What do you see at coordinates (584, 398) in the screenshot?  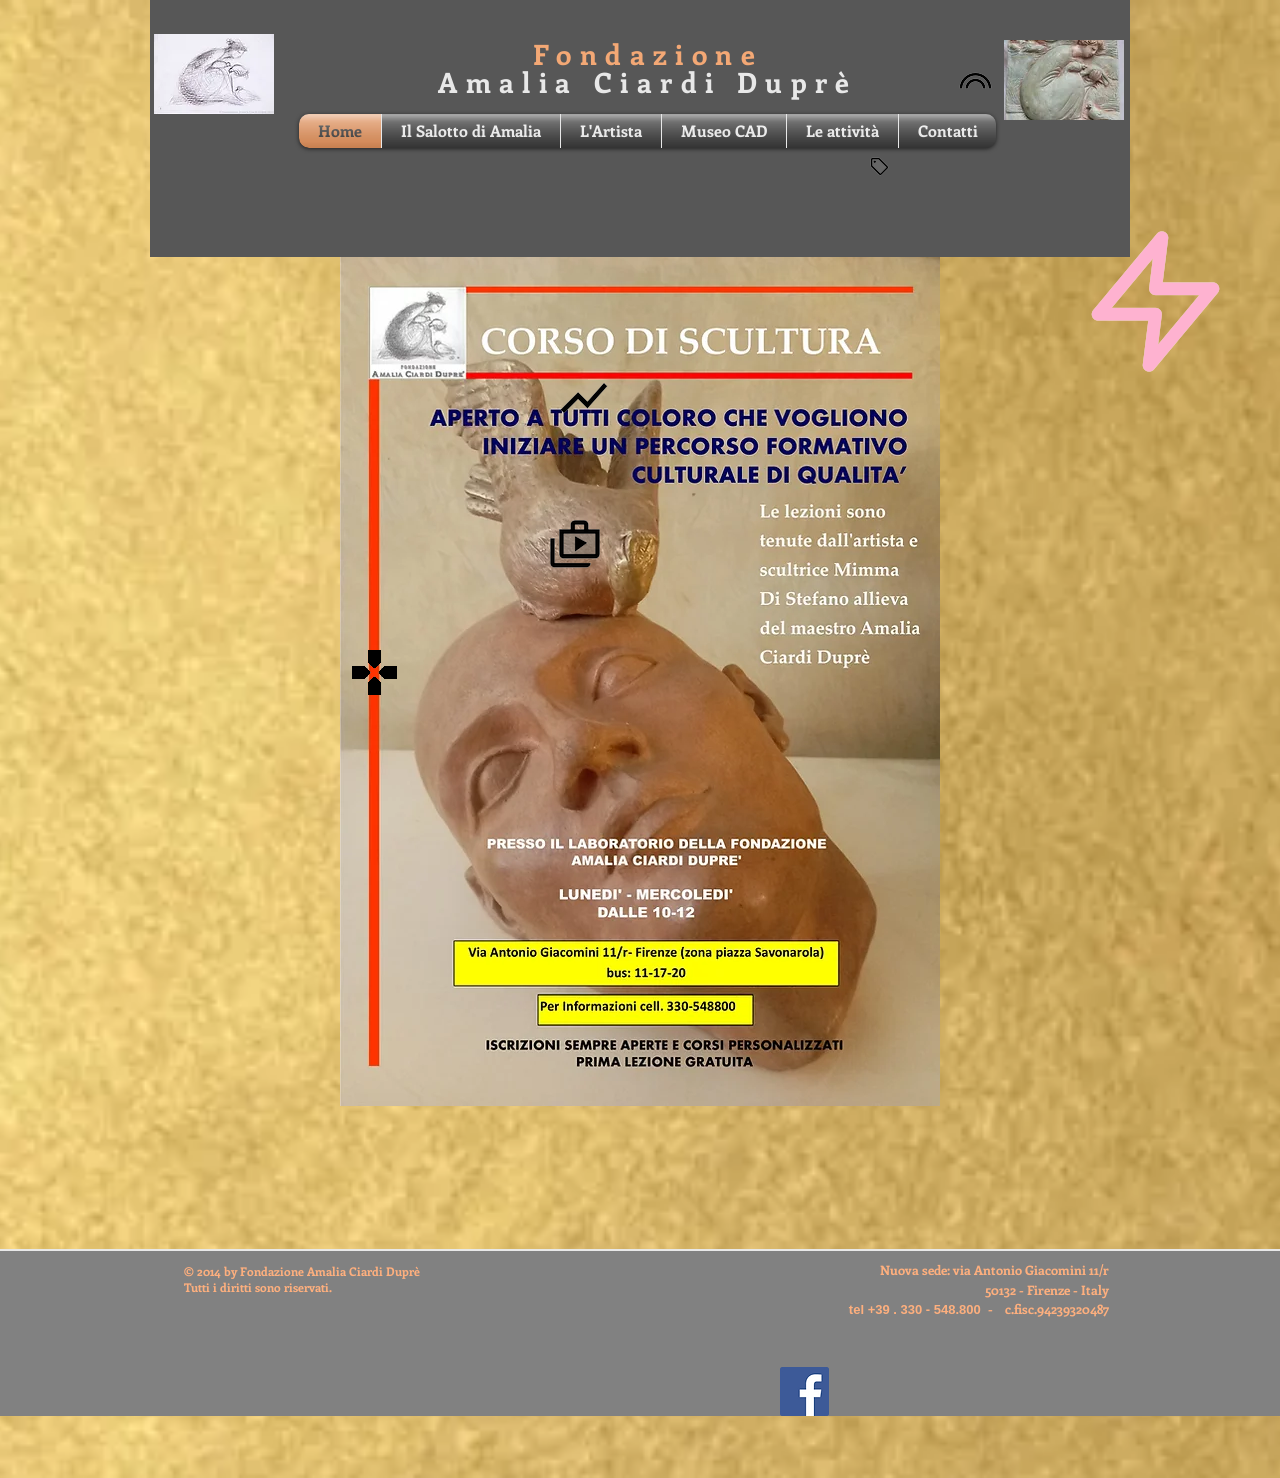 I see `view analytics or statistics` at bounding box center [584, 398].